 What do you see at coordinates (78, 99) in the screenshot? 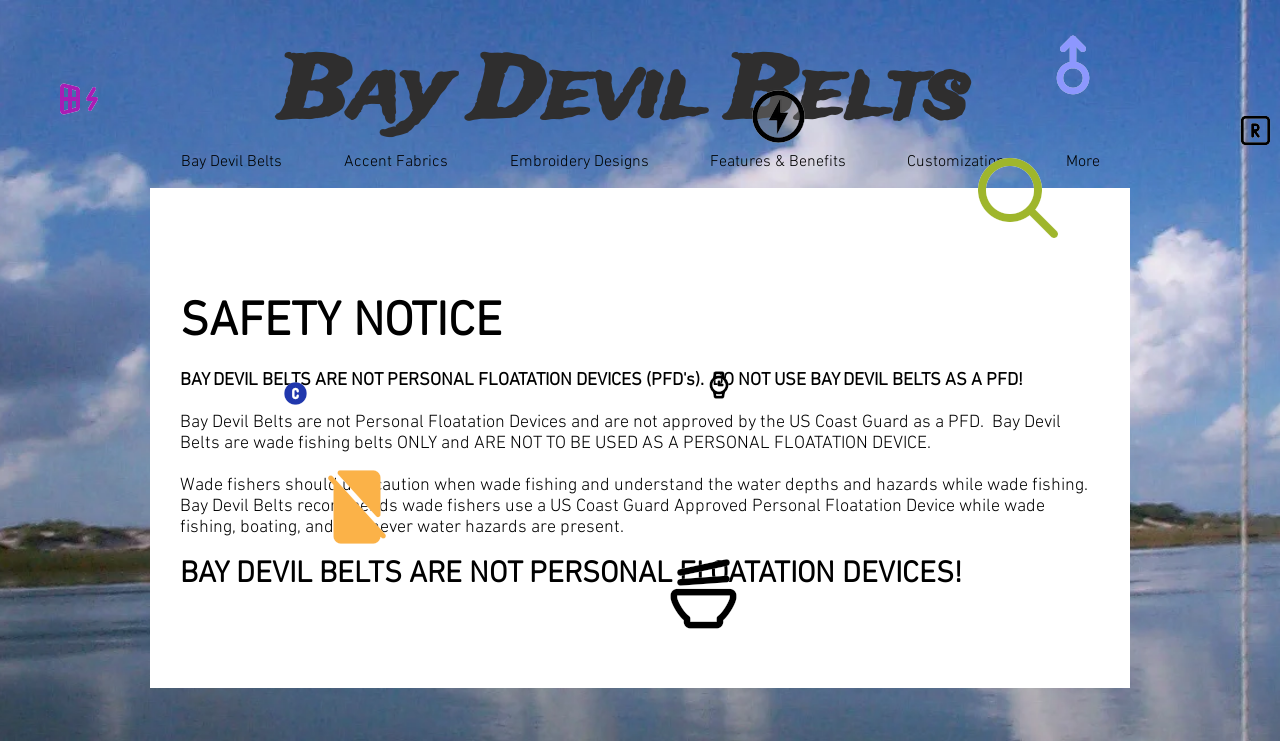
I see `access solar energy settings` at bounding box center [78, 99].